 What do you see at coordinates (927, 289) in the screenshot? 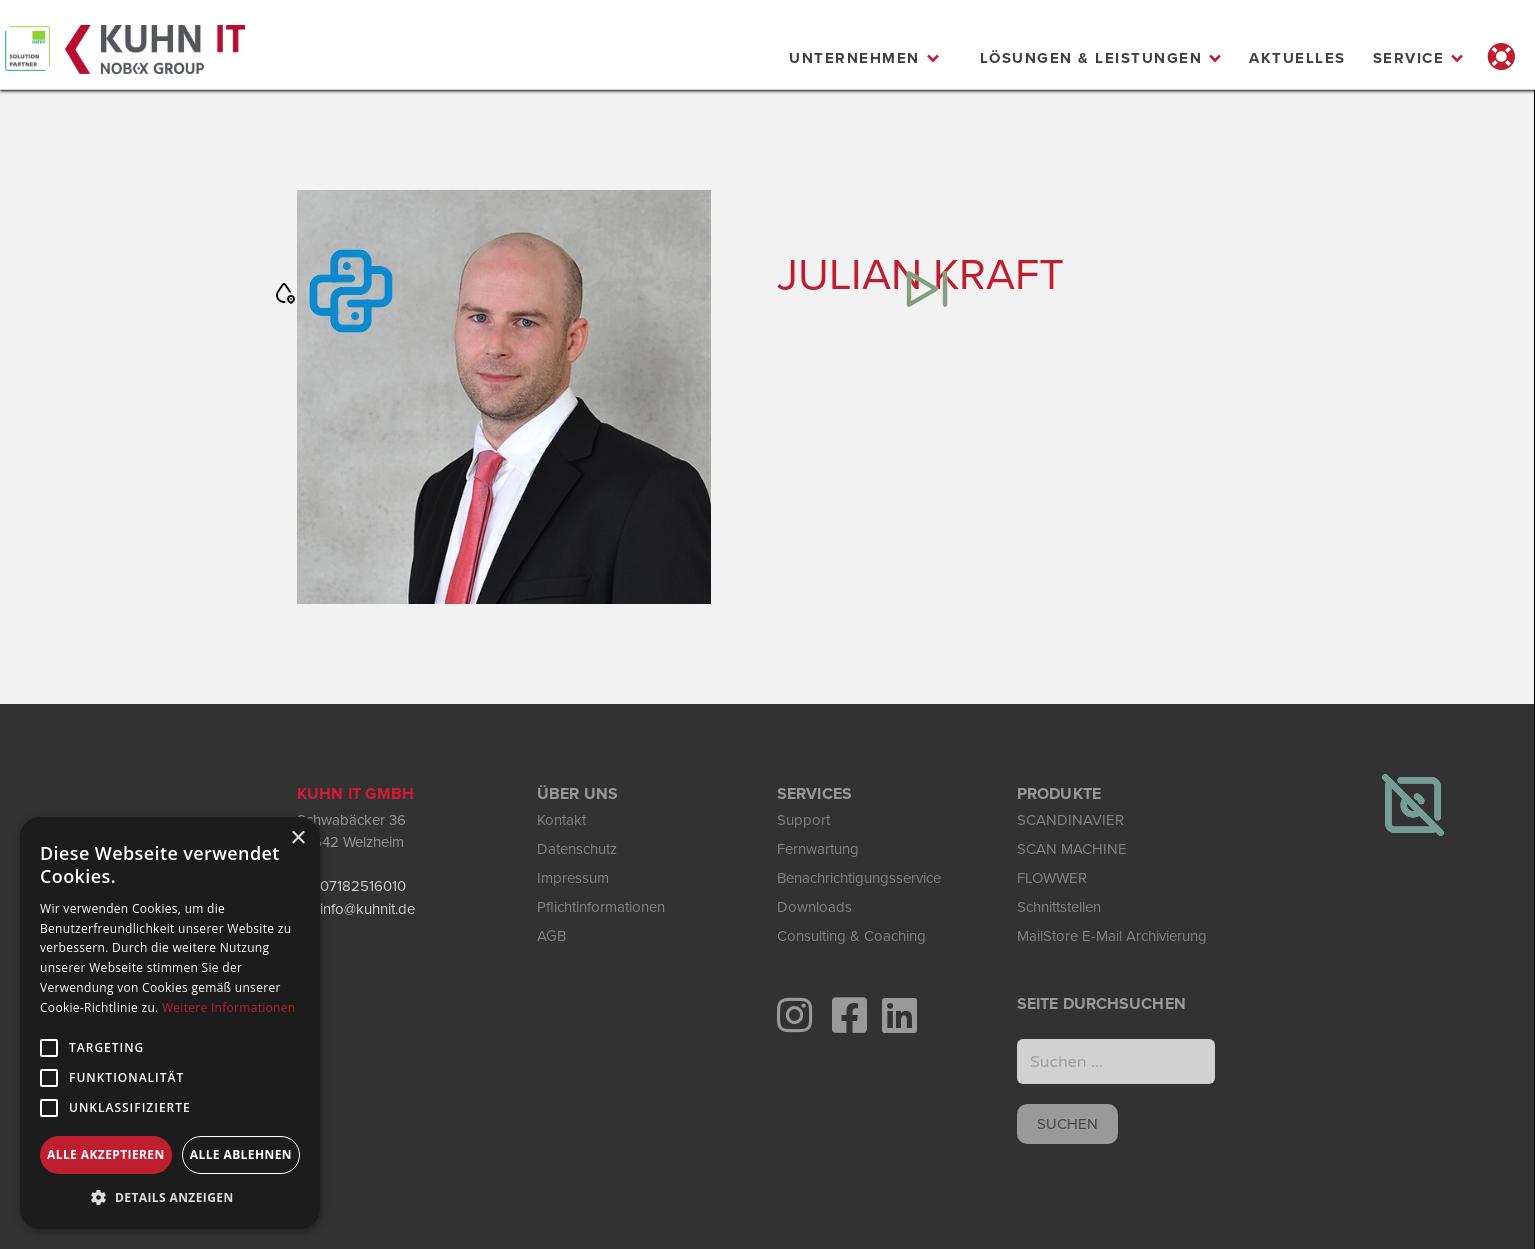
I see `skip to the next track` at bounding box center [927, 289].